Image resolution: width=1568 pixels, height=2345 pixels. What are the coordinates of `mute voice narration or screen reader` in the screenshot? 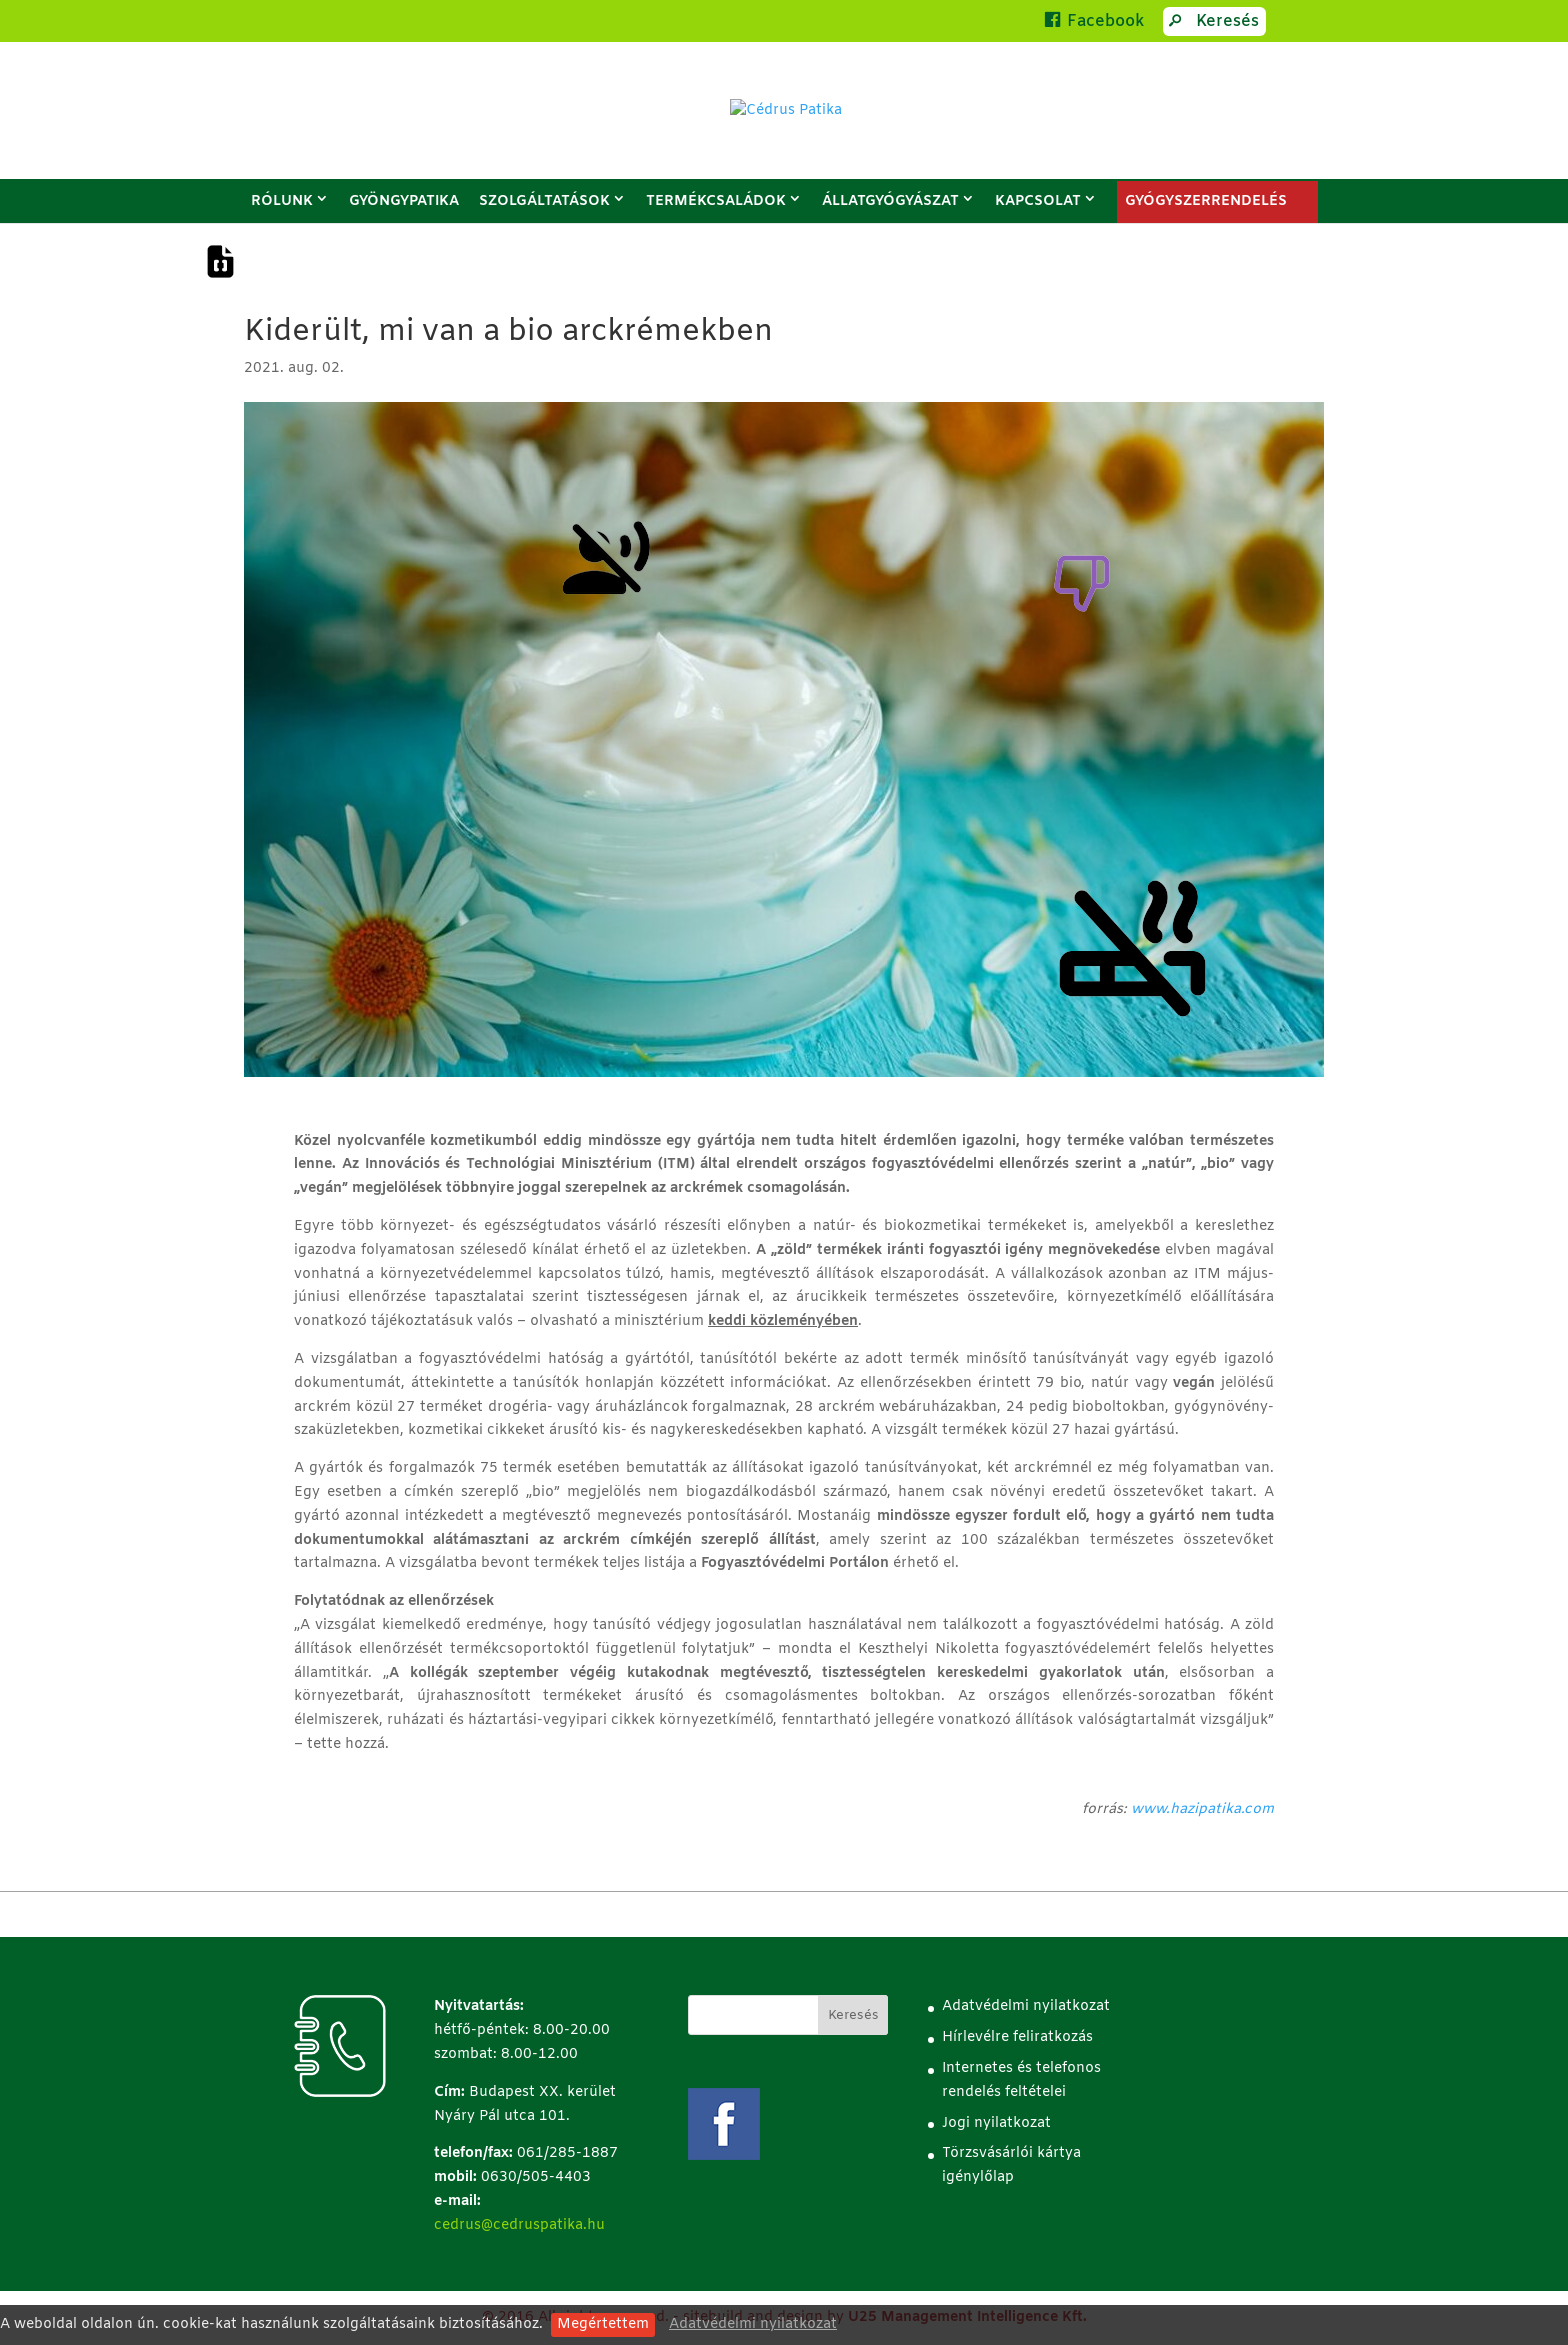 It's located at (606, 558).